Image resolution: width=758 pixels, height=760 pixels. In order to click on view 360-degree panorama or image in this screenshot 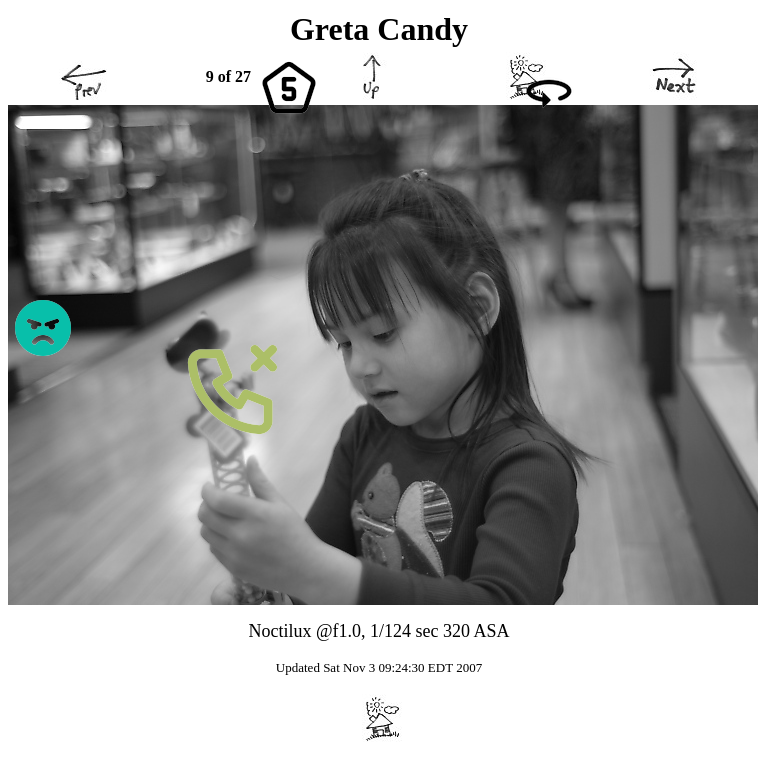, I will do `click(549, 91)`.